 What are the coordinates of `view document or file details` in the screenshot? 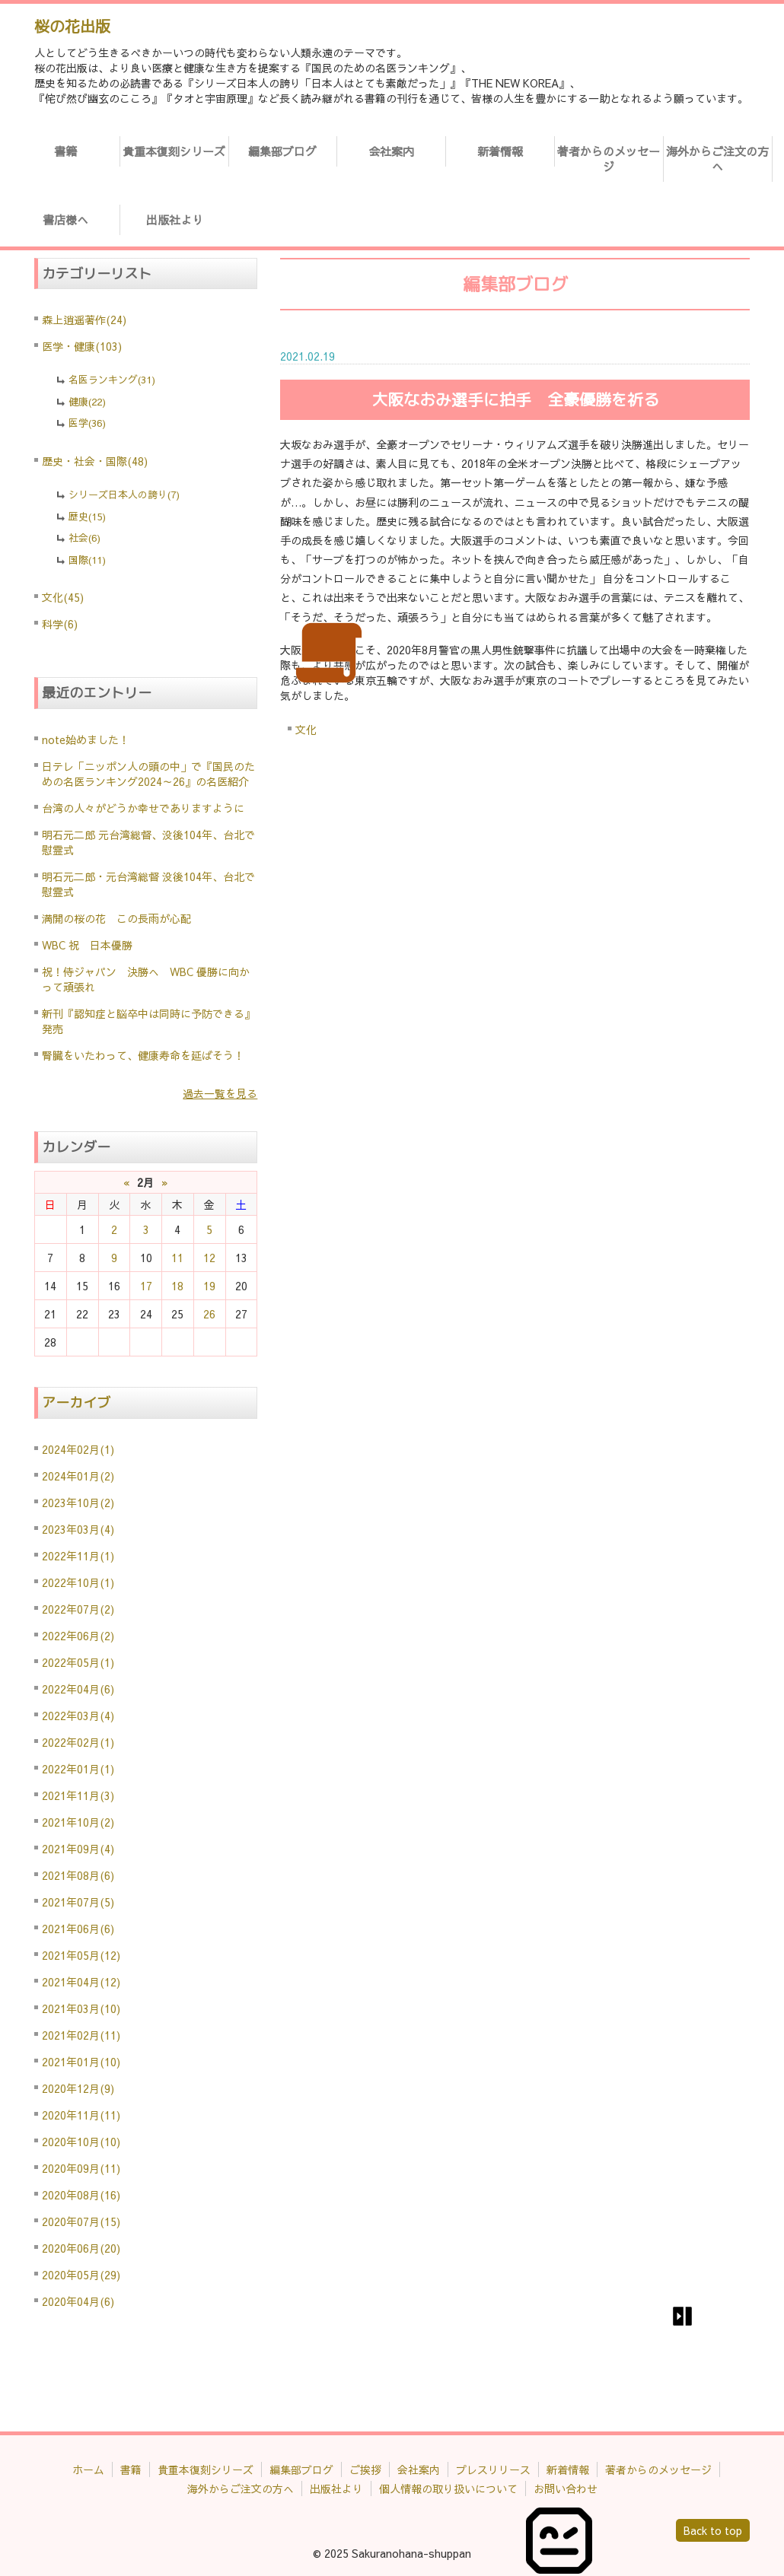 It's located at (329, 653).